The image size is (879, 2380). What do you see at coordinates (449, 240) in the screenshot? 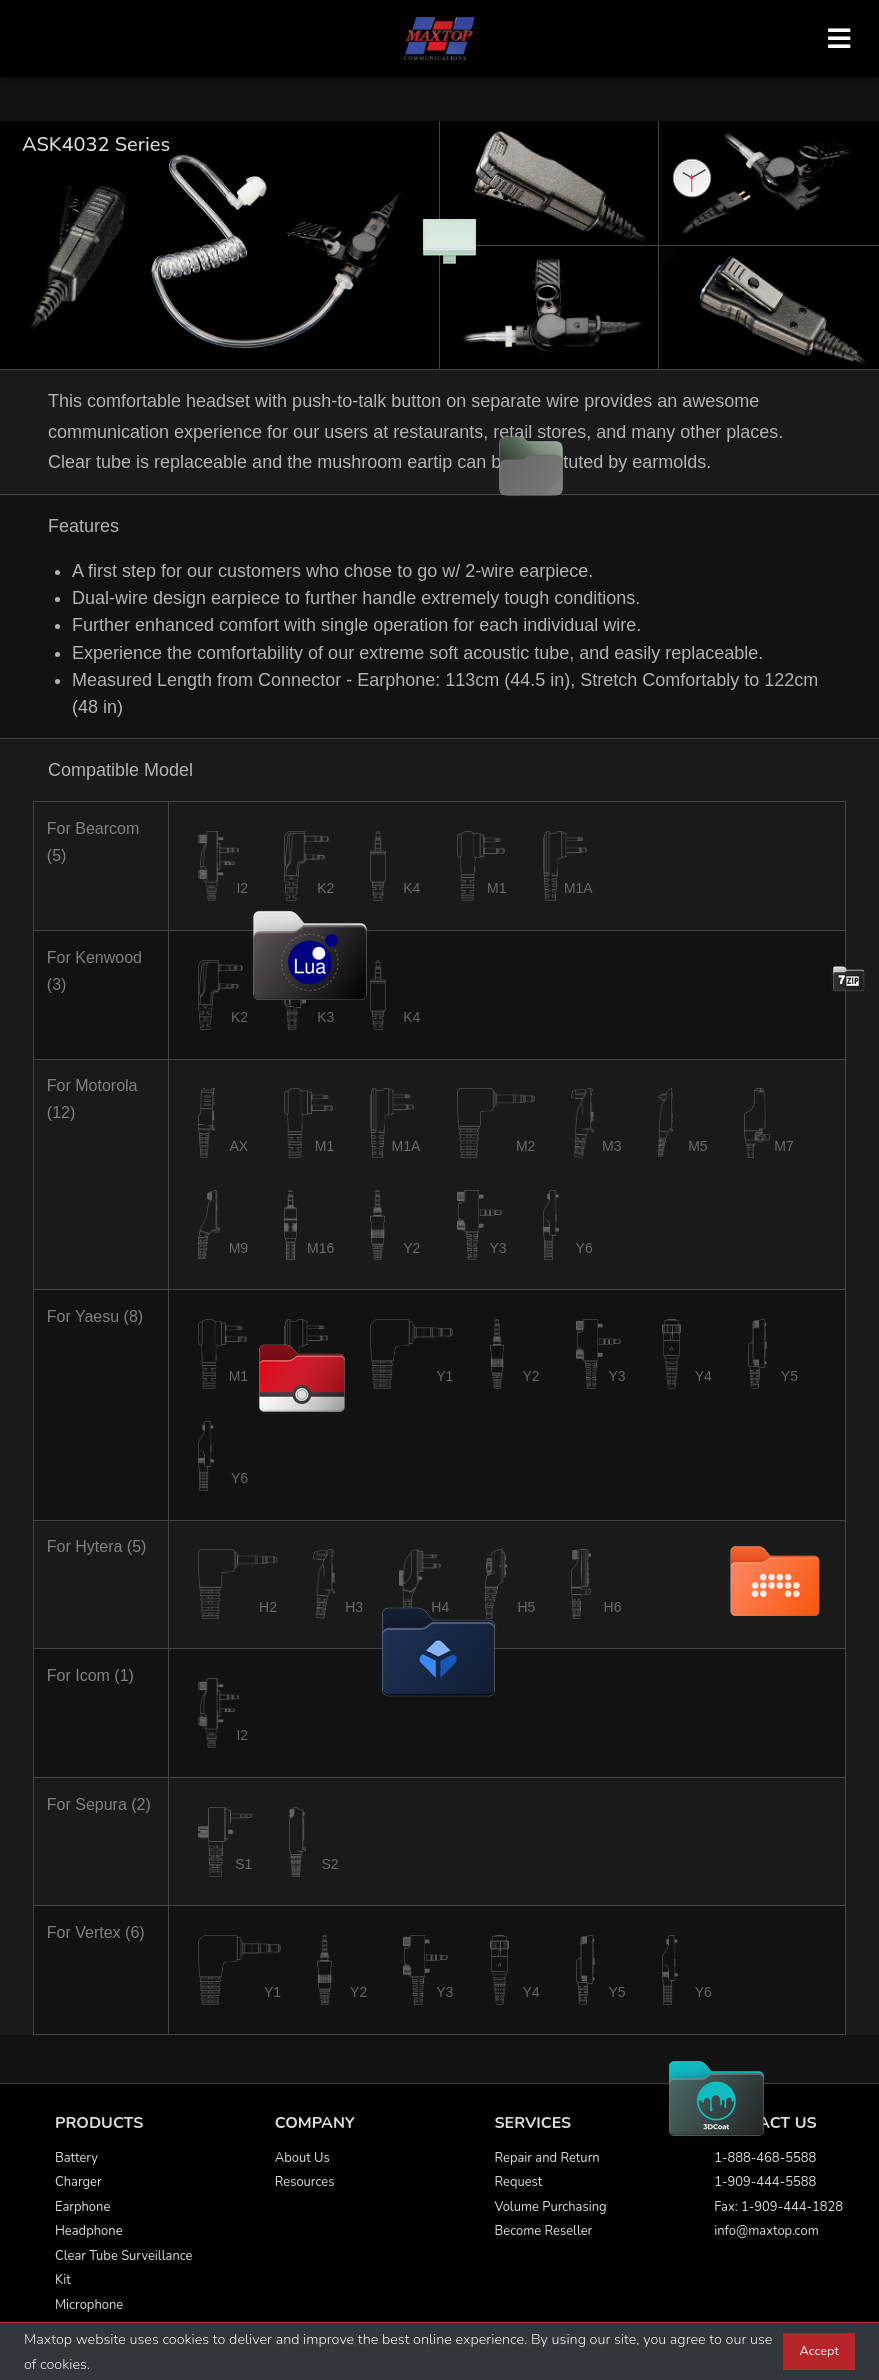
I see `select green iMac as your device type` at bounding box center [449, 240].